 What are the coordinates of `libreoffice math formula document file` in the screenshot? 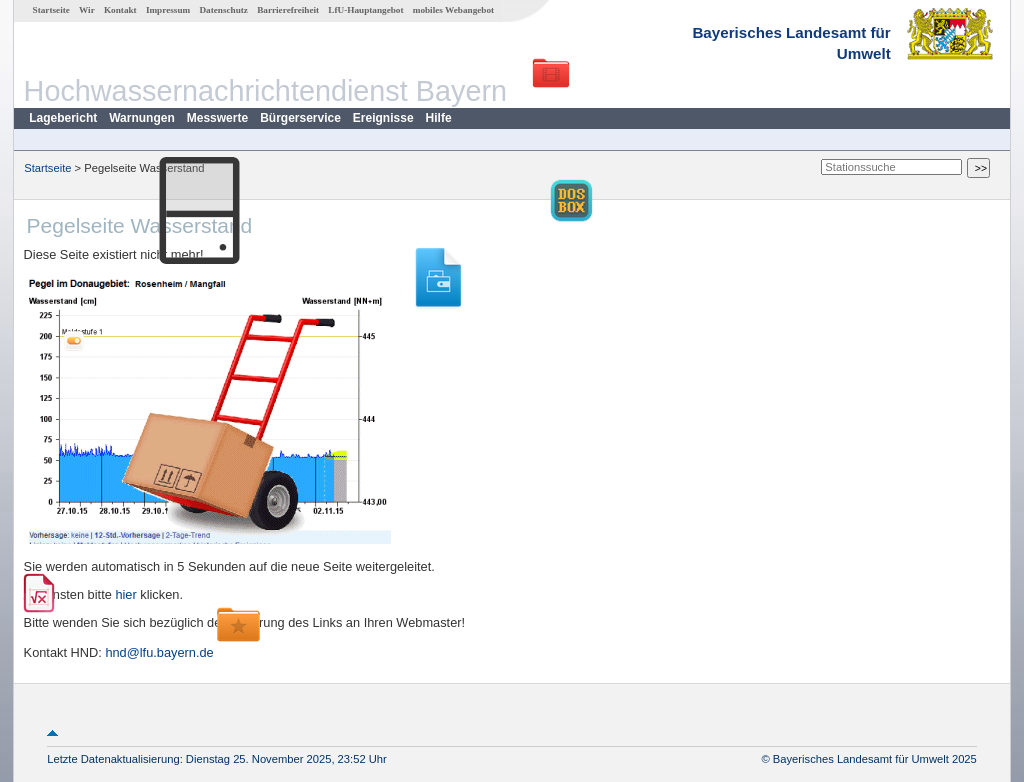 It's located at (39, 593).